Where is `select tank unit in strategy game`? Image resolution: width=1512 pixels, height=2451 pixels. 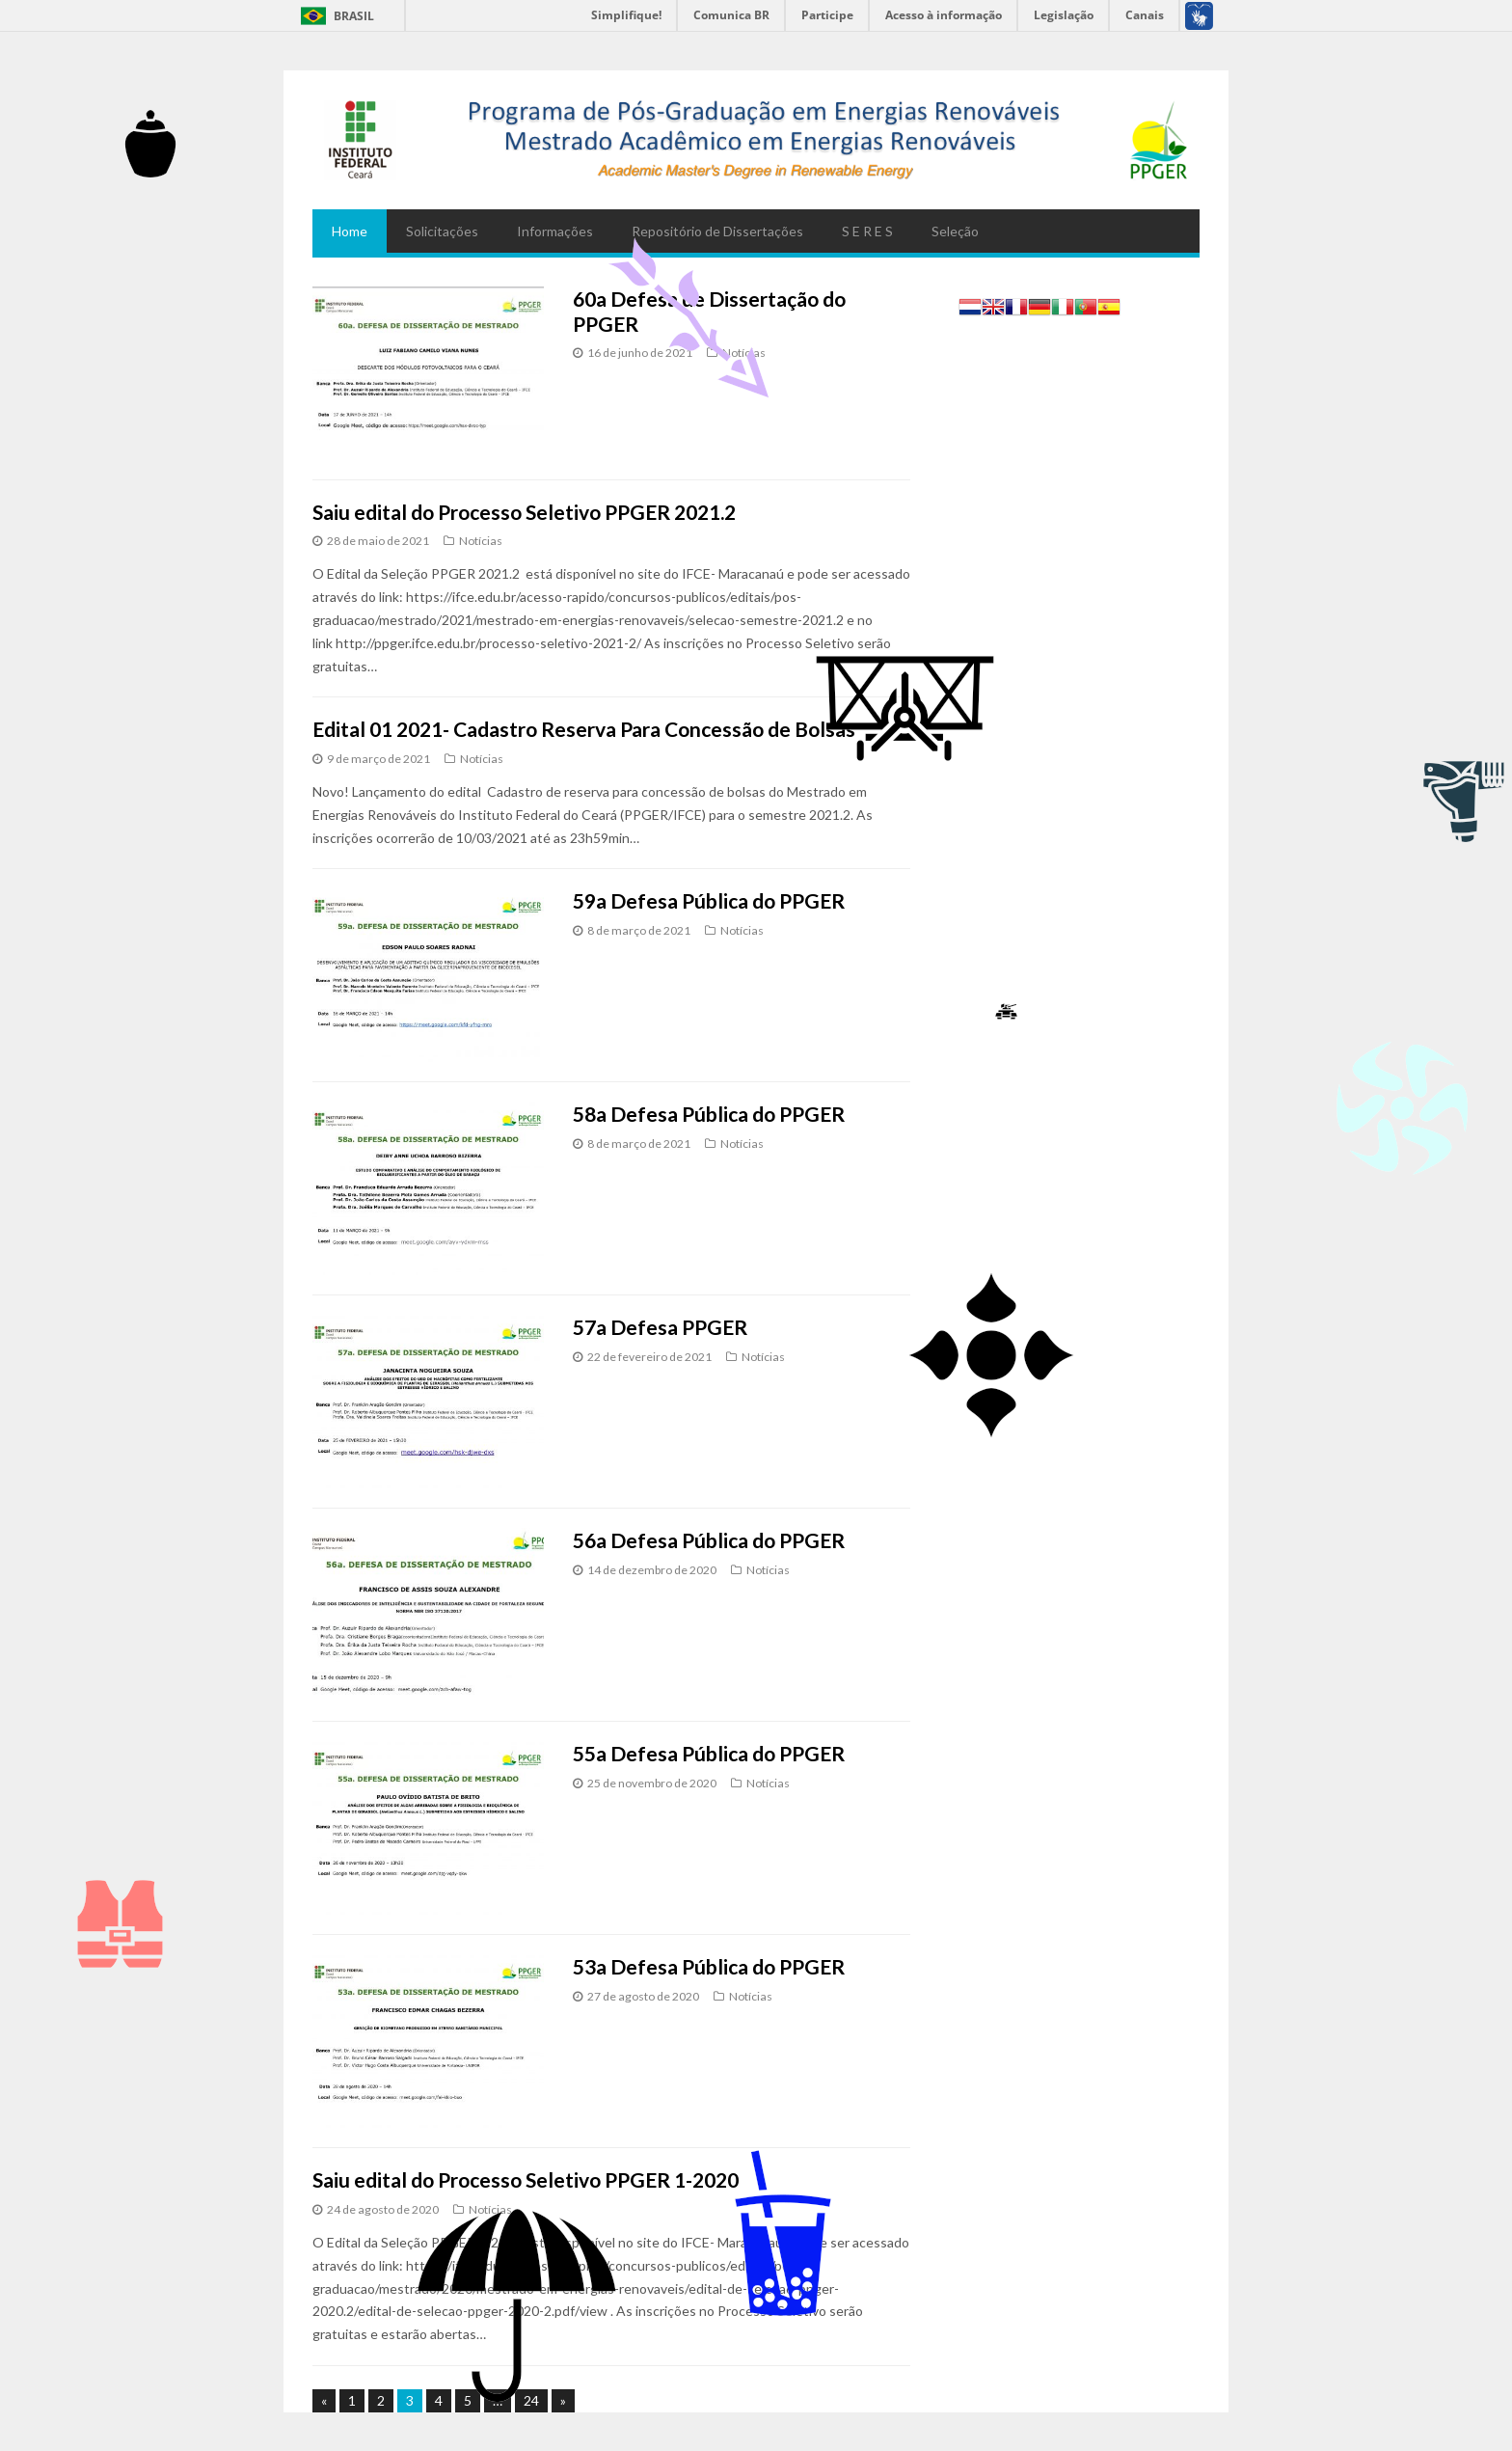 select tank unit in strategy game is located at coordinates (1006, 1011).